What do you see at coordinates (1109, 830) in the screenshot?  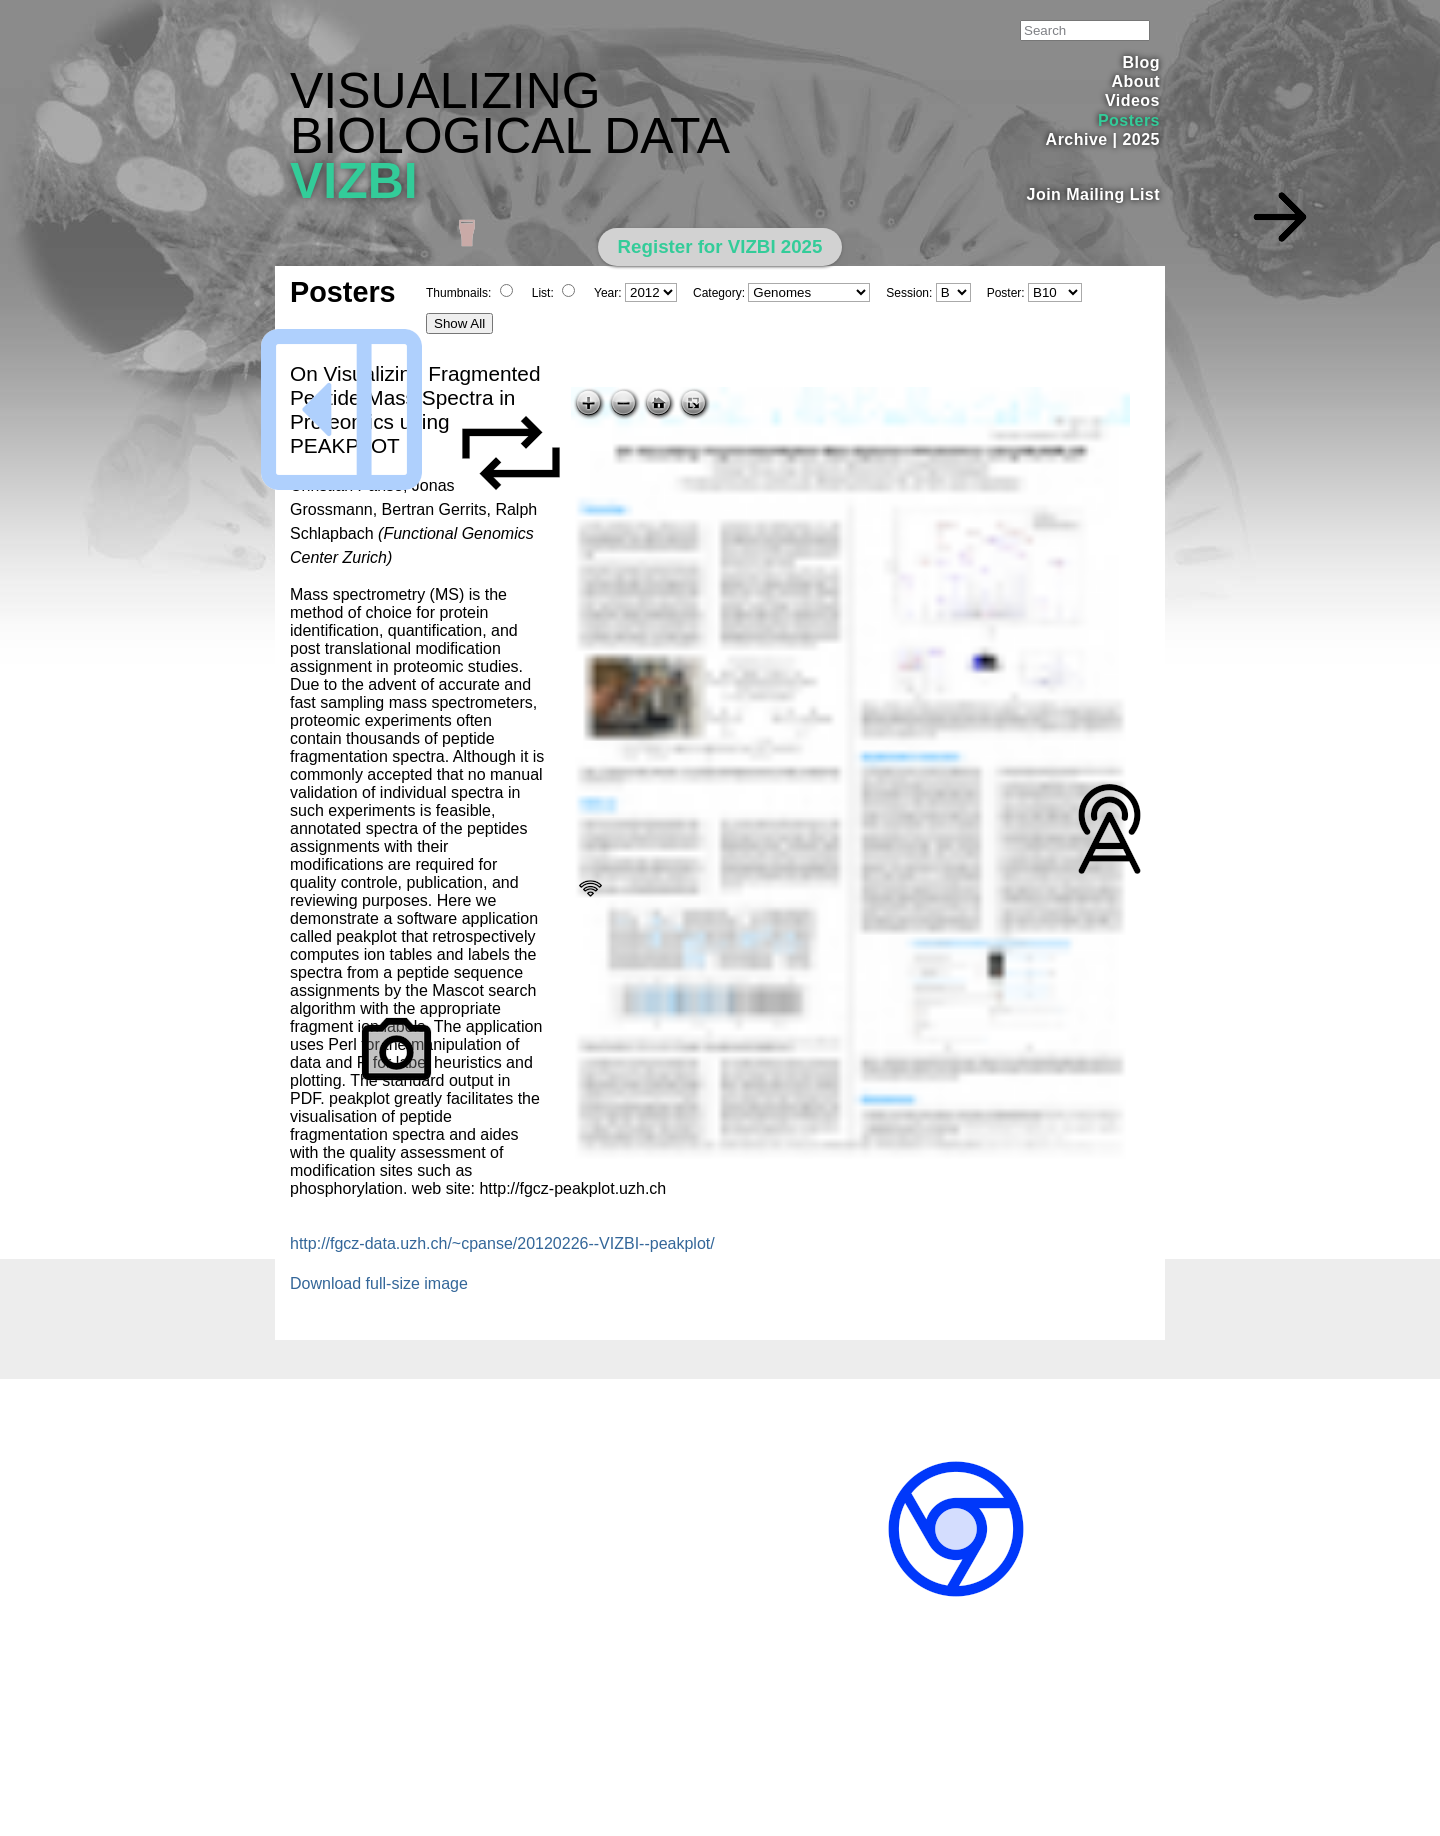 I see `indicates cellular network signal or connectivity` at bounding box center [1109, 830].